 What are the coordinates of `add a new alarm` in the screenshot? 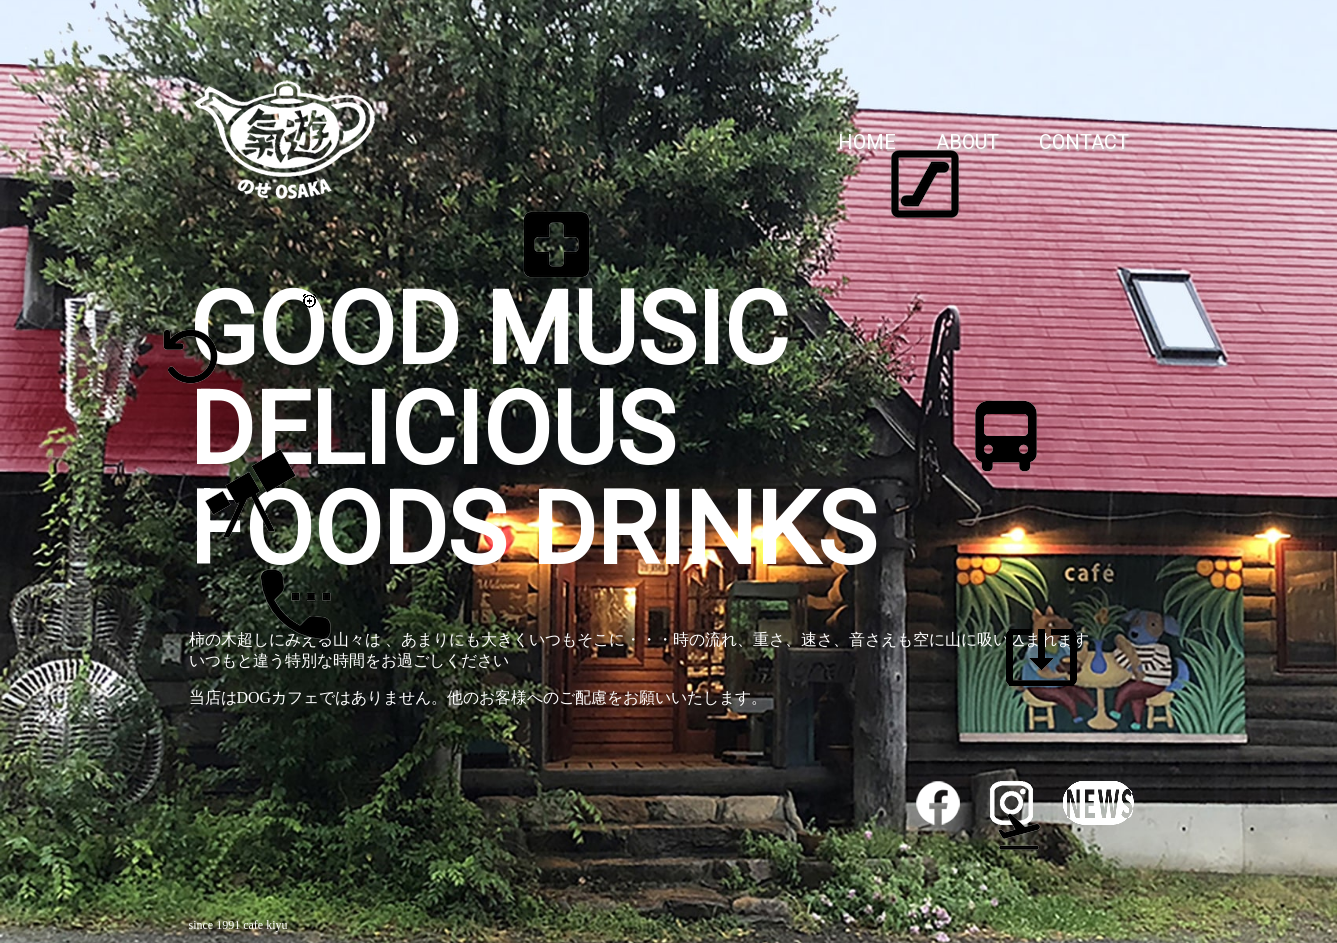 It's located at (309, 300).